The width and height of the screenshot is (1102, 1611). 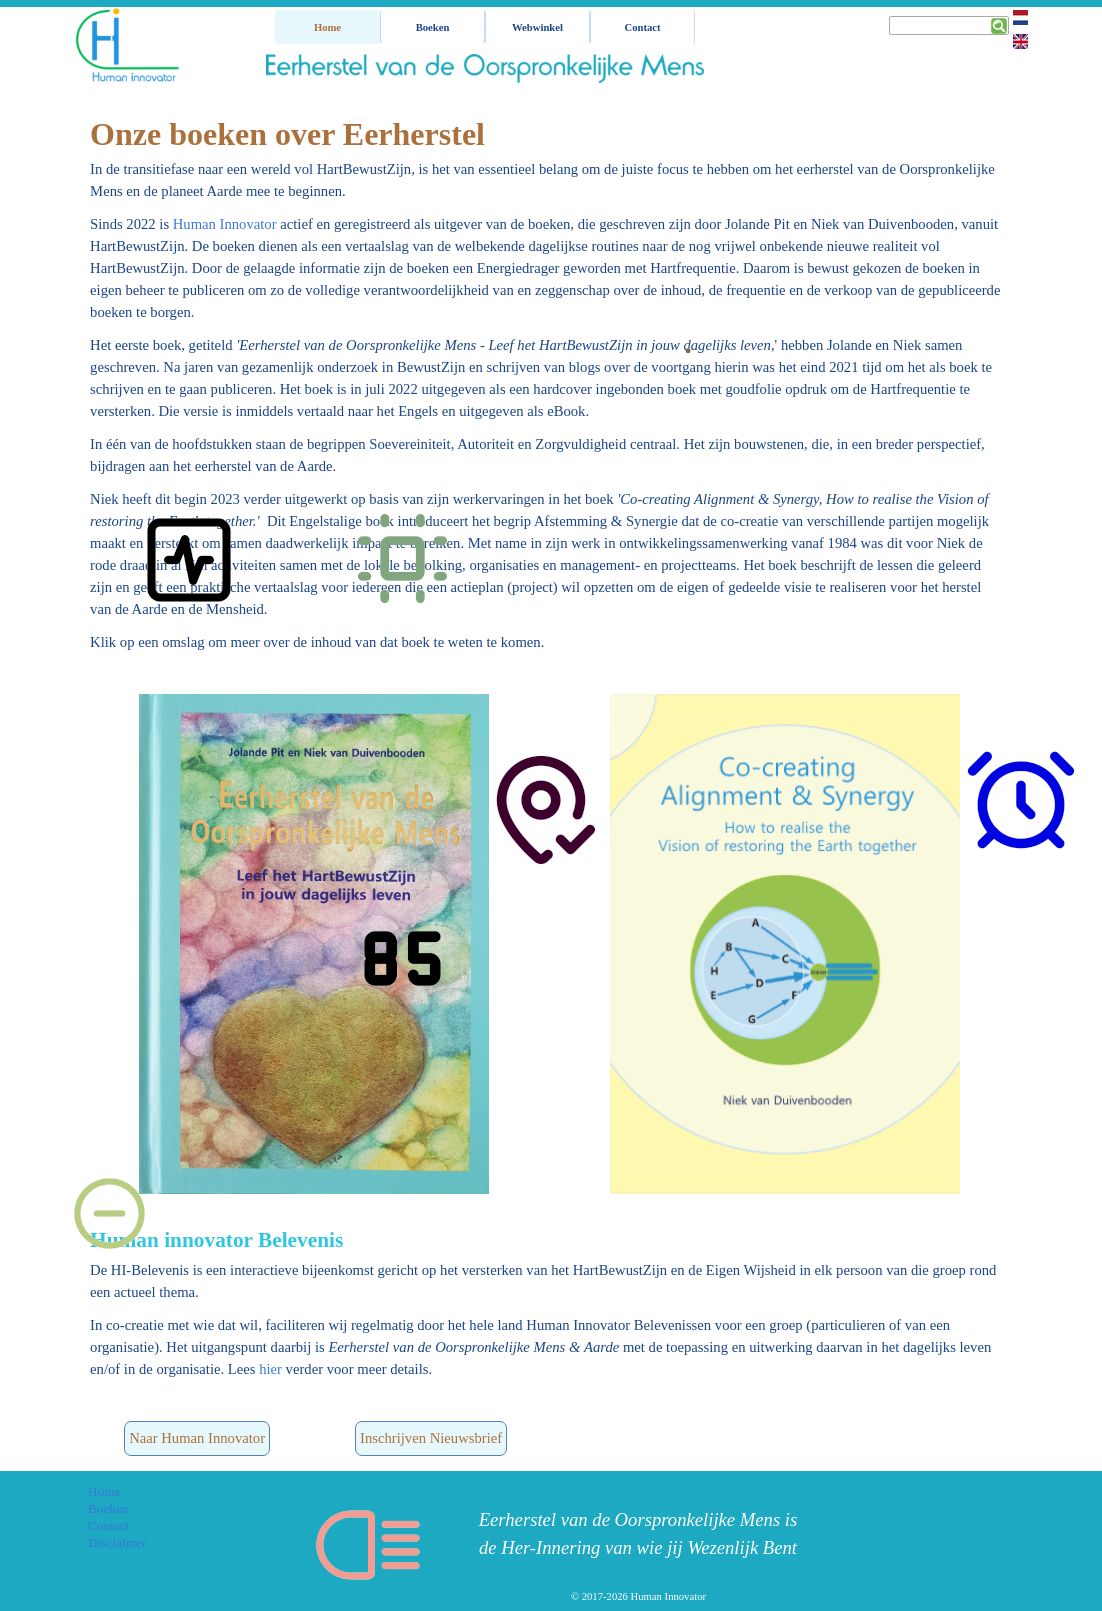 What do you see at coordinates (402, 558) in the screenshot?
I see `select or define an artboard area` at bounding box center [402, 558].